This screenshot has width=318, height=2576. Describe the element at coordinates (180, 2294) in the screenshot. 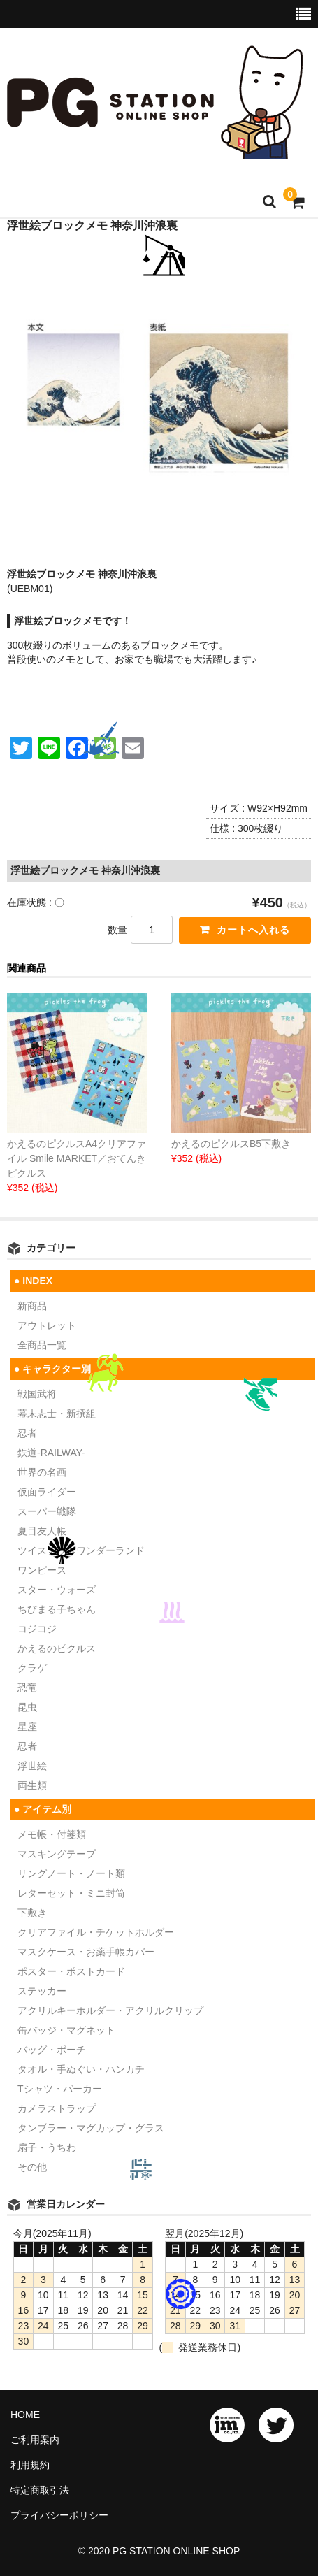

I see `settings or configuration gear icon` at that location.